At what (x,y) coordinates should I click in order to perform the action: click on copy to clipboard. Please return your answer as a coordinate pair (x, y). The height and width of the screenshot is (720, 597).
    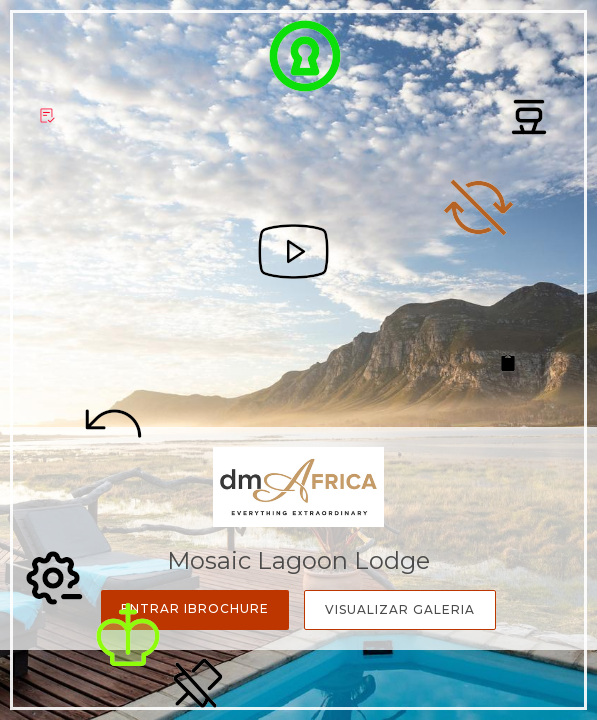
    Looking at the image, I should click on (508, 363).